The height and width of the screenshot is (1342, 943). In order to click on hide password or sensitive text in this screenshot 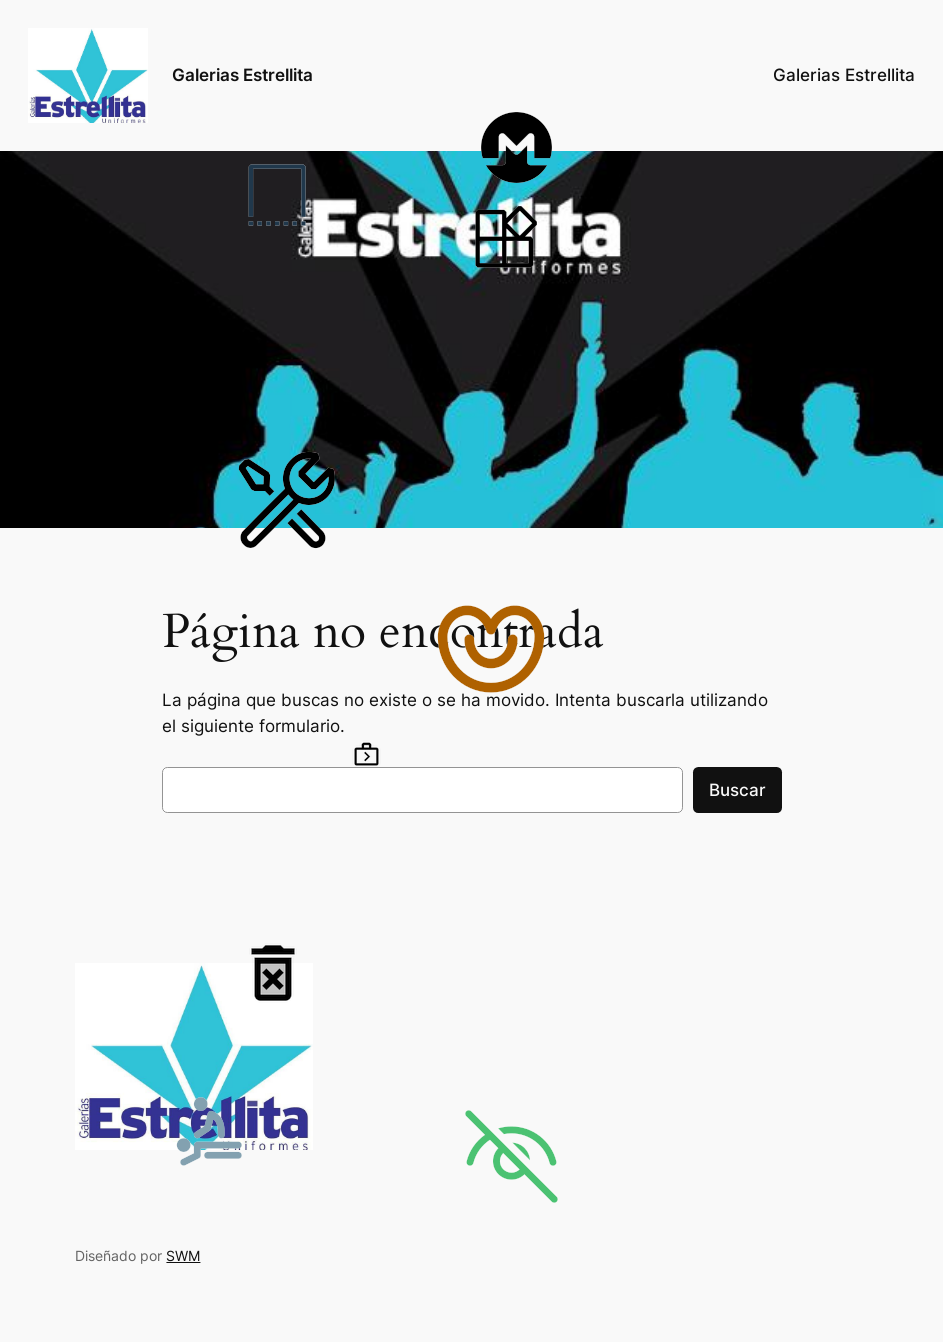, I will do `click(511, 1156)`.